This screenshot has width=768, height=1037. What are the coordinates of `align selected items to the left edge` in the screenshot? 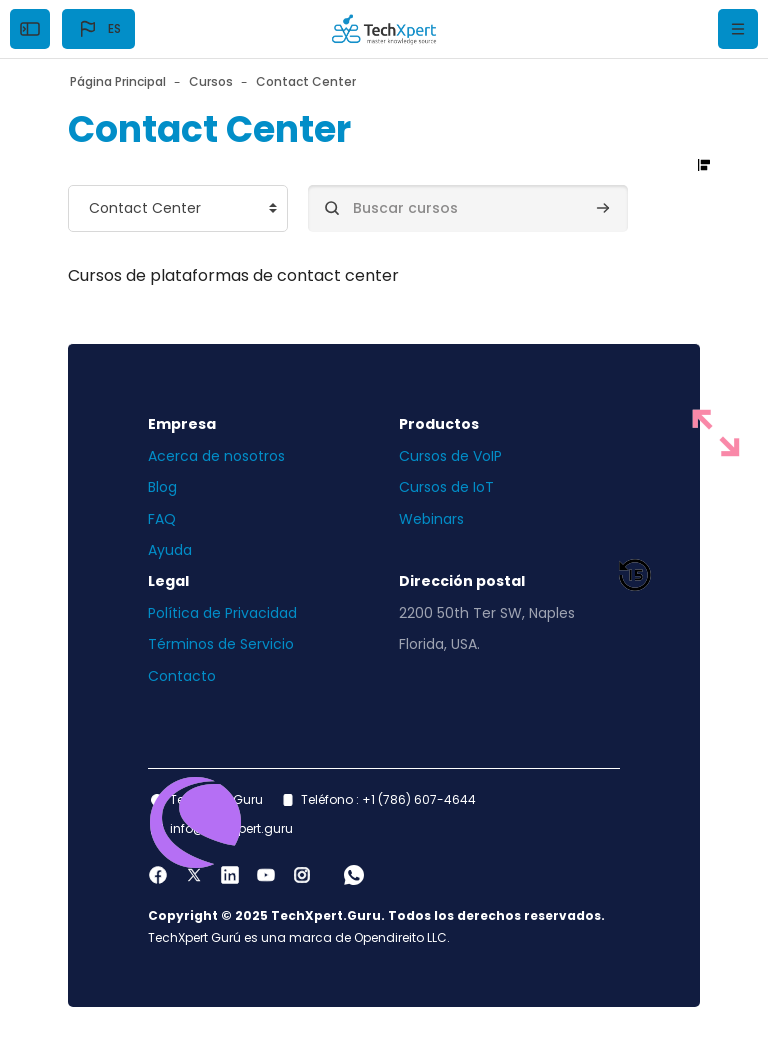 It's located at (704, 165).